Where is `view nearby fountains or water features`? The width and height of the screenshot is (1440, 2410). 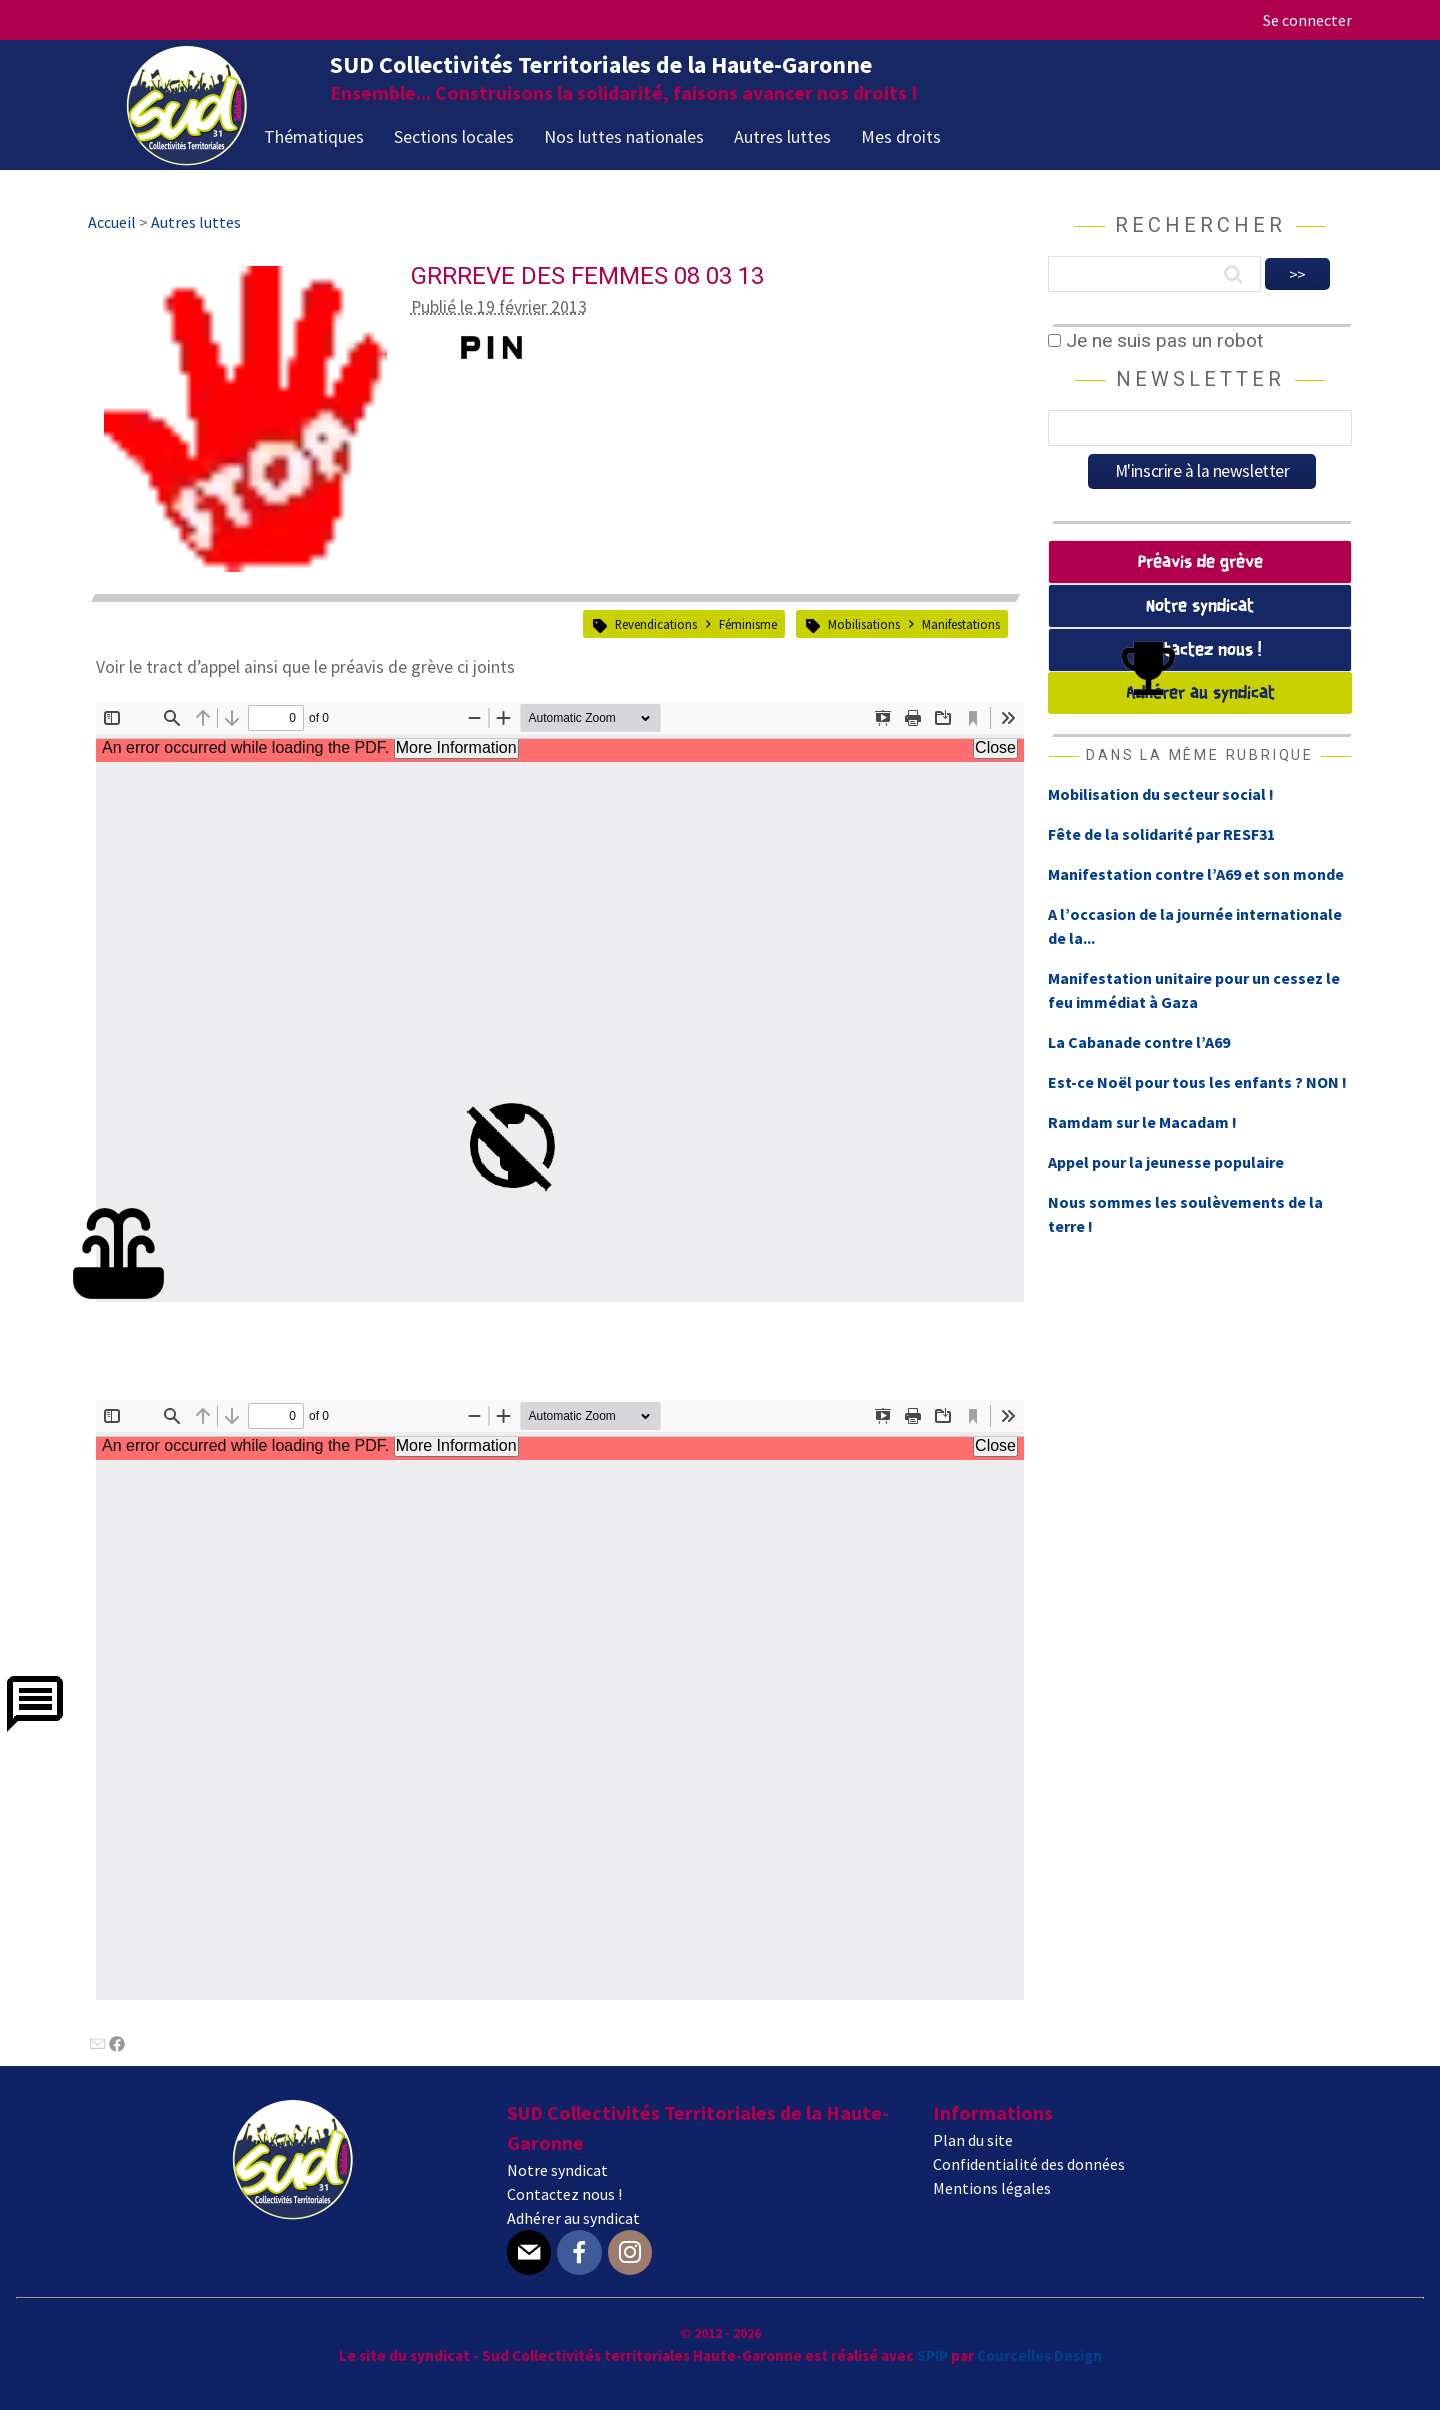 view nearby fountains or water features is located at coordinates (118, 1253).